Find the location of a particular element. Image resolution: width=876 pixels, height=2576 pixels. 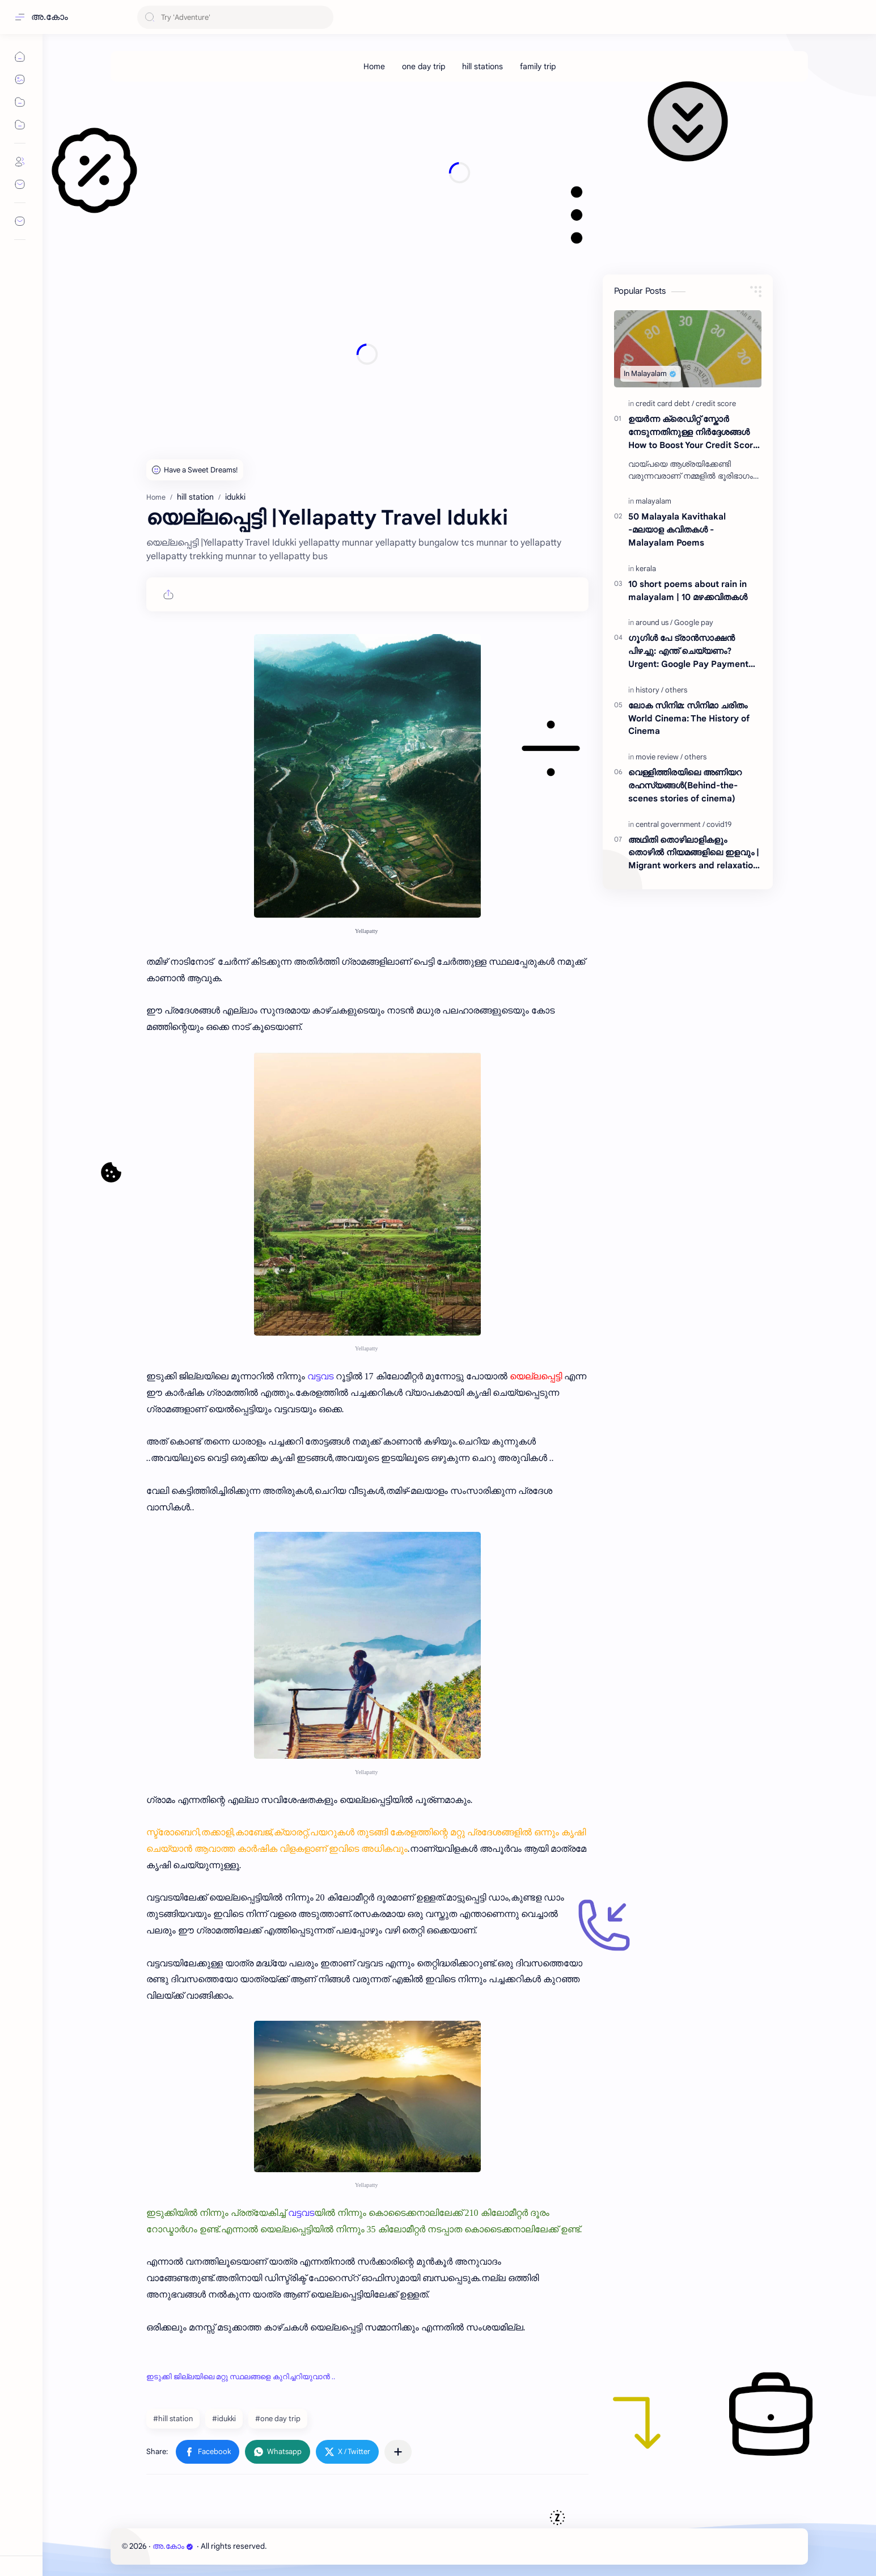

indicates sleep mode or snooze function is located at coordinates (557, 2518).